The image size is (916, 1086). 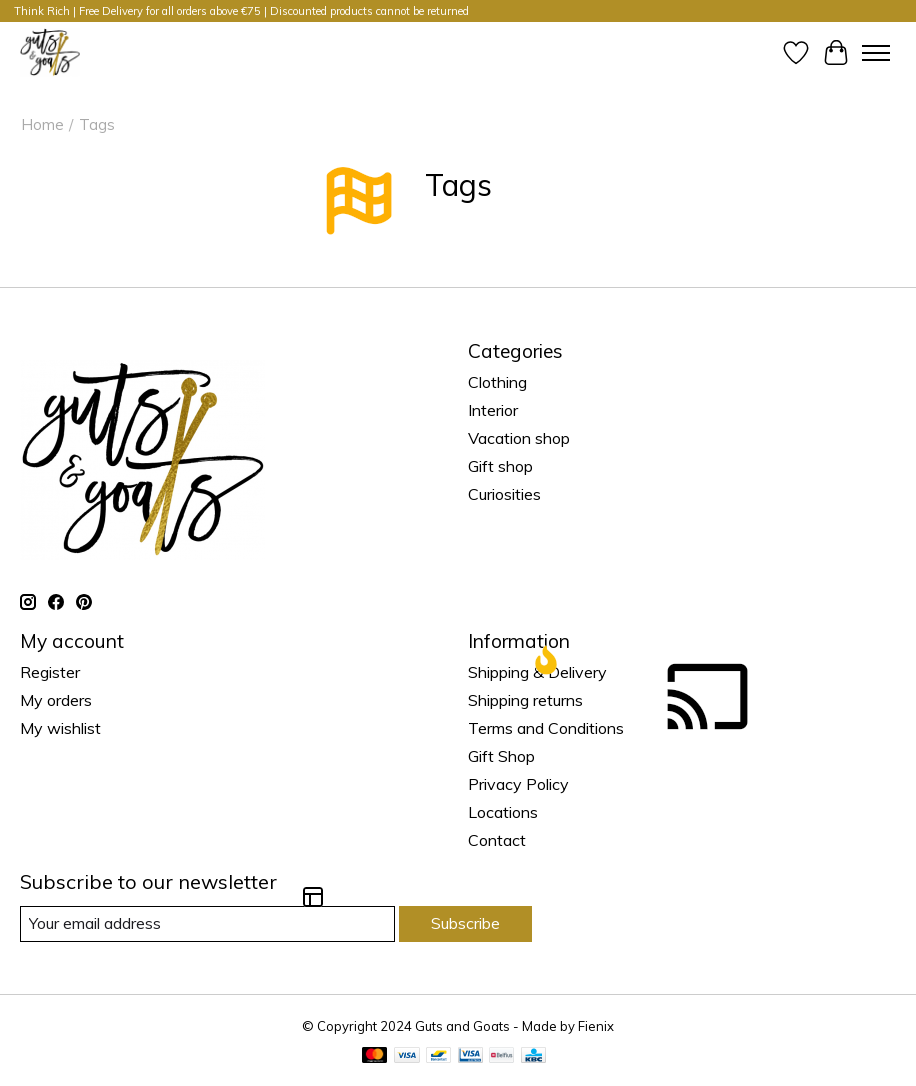 What do you see at coordinates (546, 660) in the screenshot?
I see `indicates trending or popular content` at bounding box center [546, 660].